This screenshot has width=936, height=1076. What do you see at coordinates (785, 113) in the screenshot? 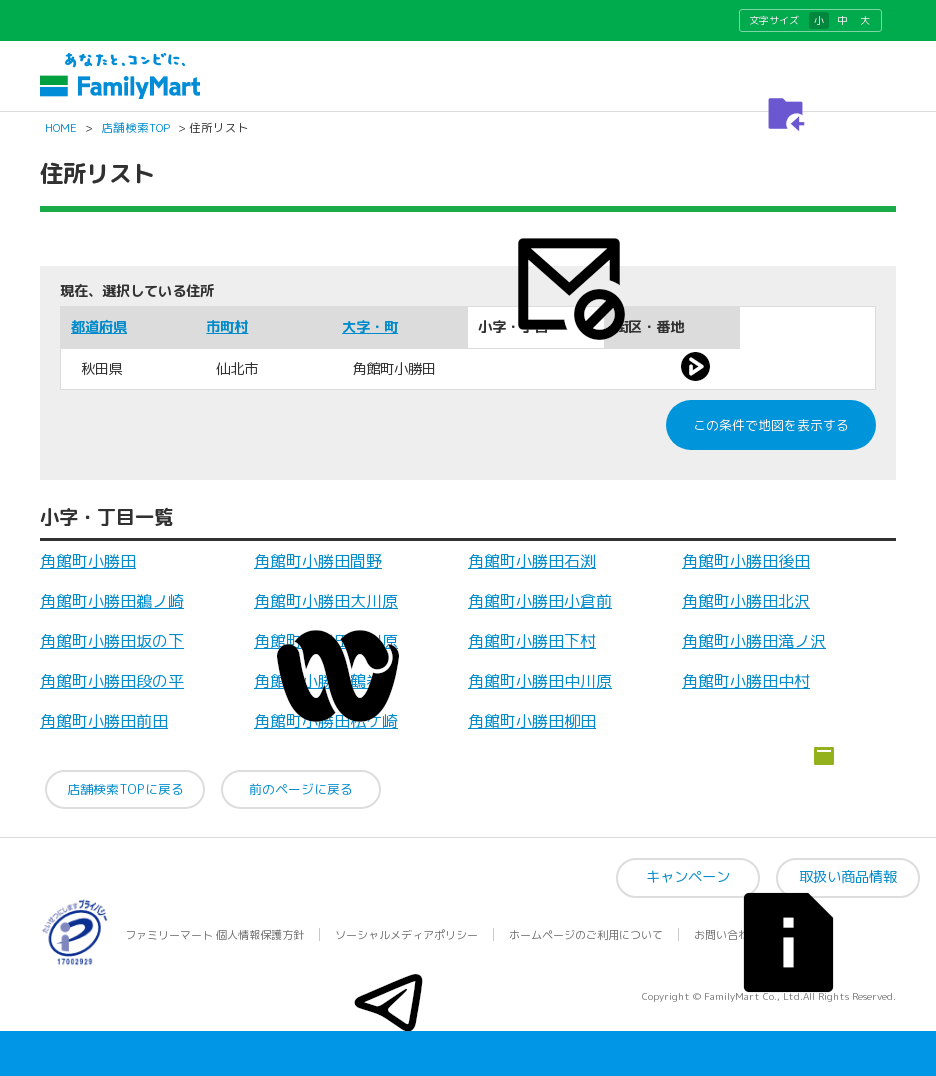
I see `view received files or downloads` at bounding box center [785, 113].